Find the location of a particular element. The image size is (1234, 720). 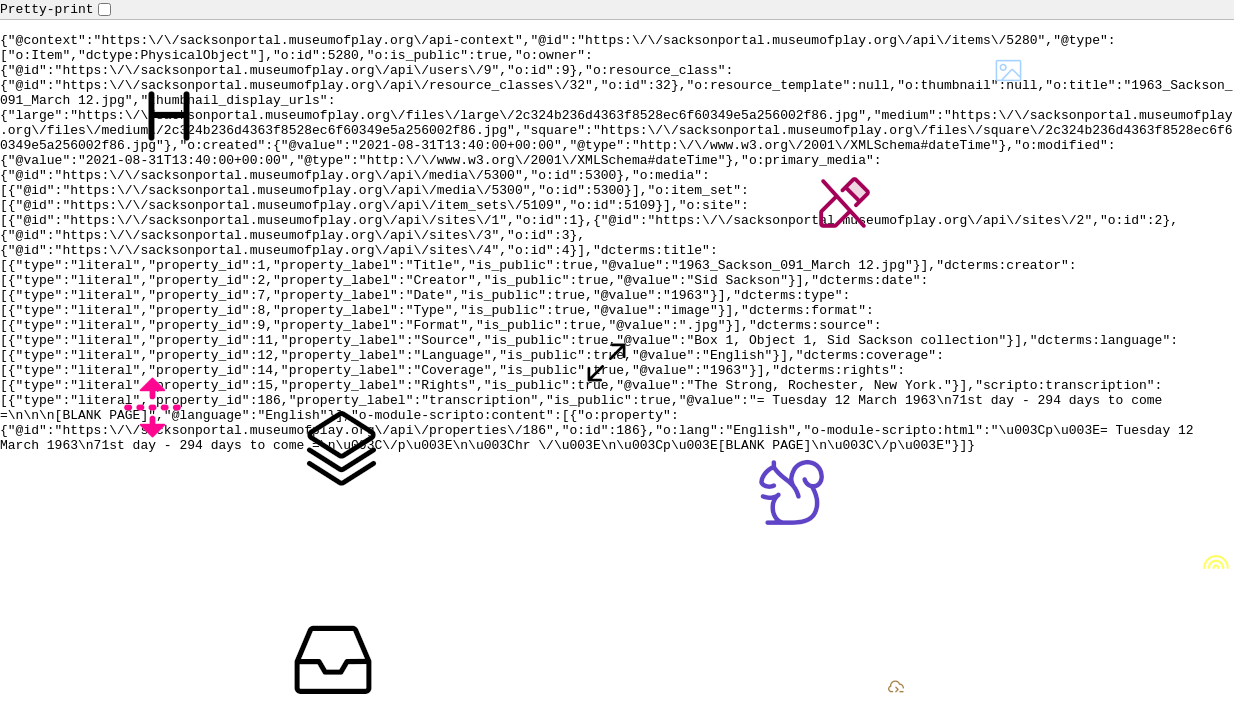

view your inbox messages is located at coordinates (333, 659).